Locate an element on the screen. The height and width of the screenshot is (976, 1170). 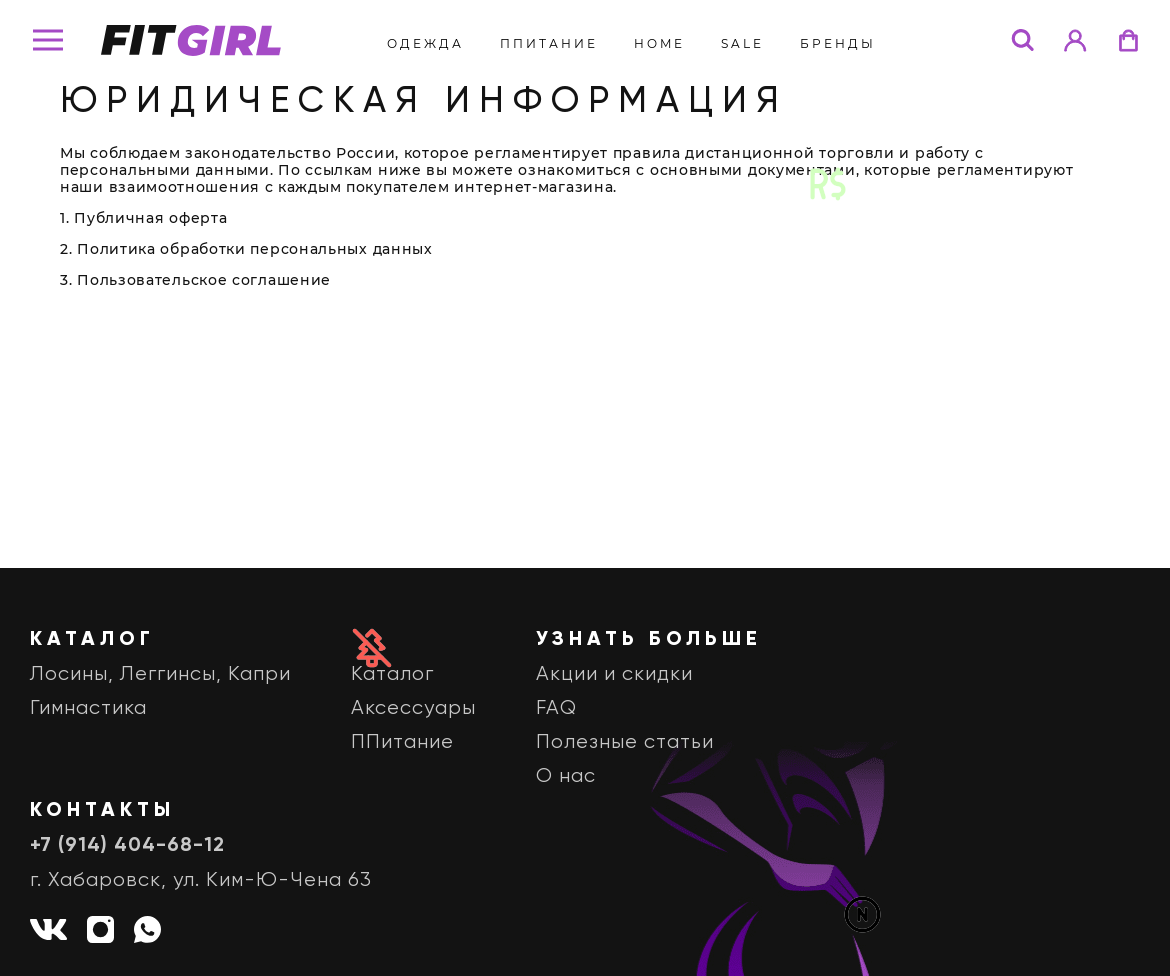
indicates brazilian real (BRL) currency is located at coordinates (828, 184).